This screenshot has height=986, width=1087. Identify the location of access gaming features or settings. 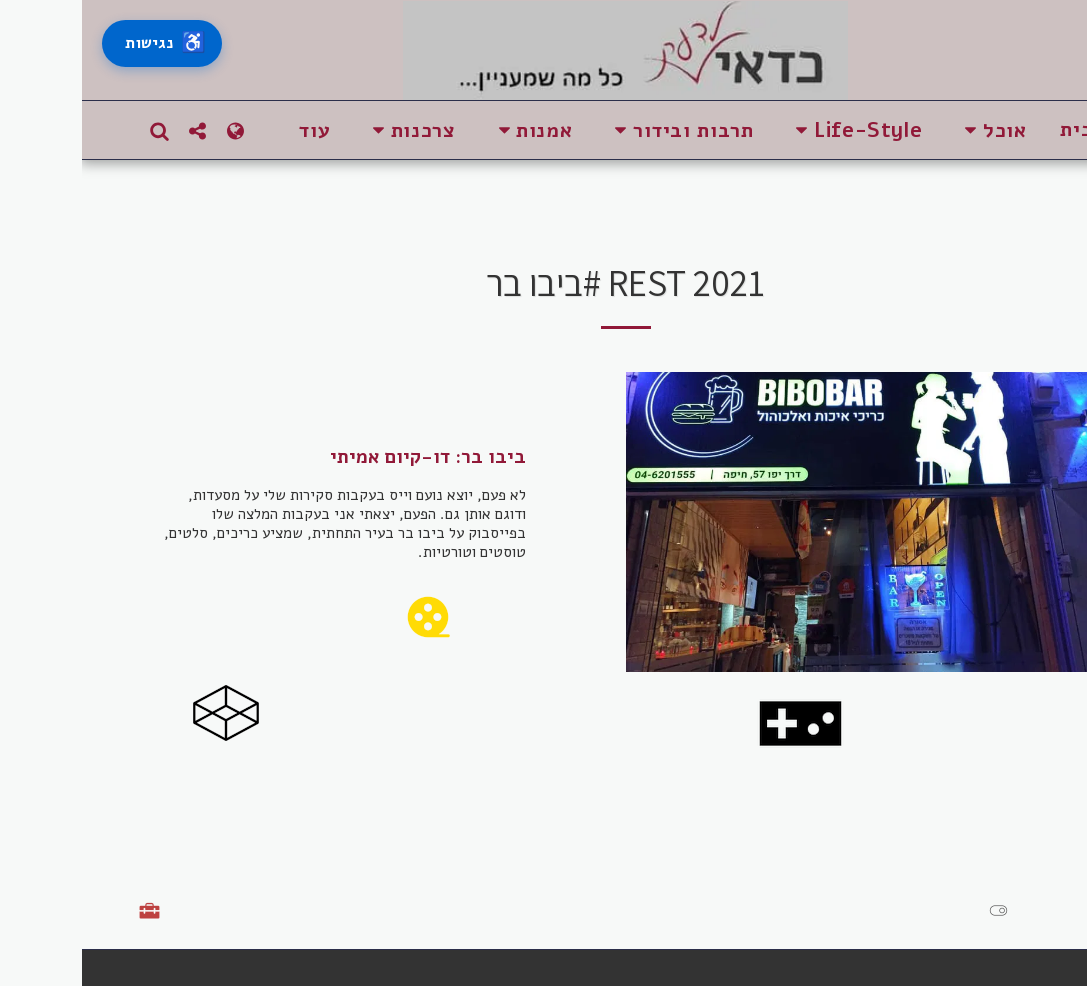
(800, 723).